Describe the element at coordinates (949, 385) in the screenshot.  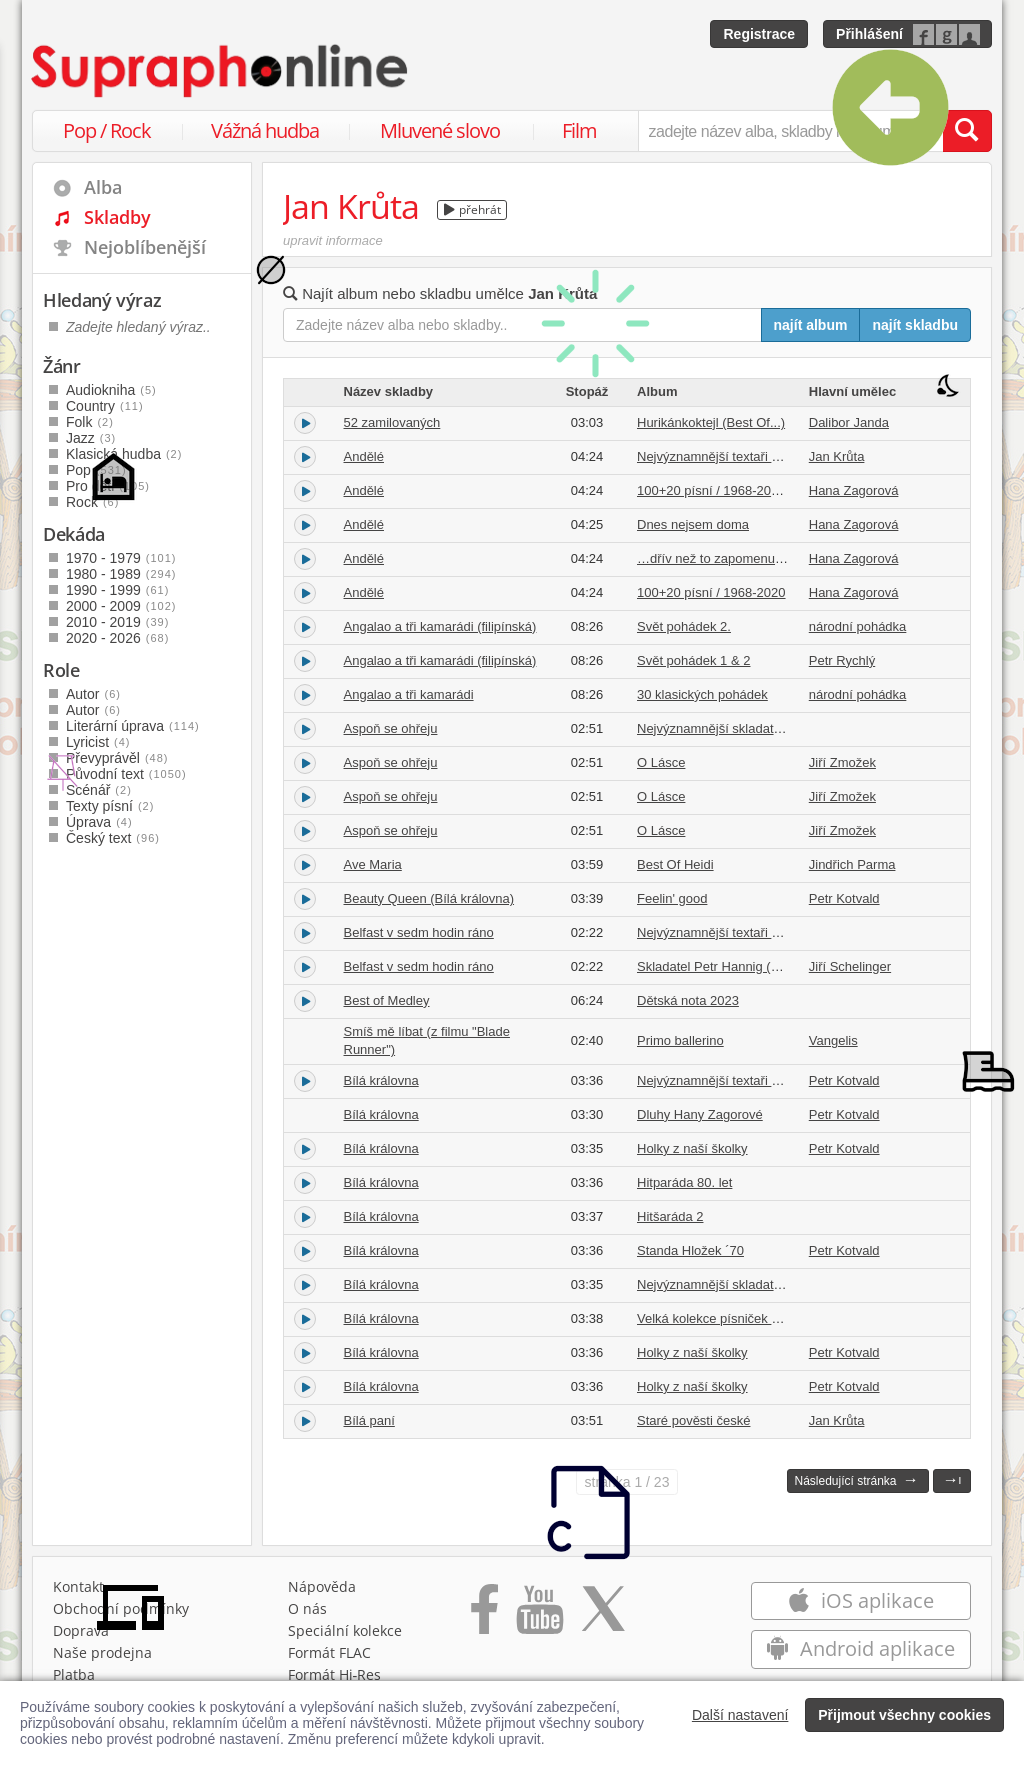
I see `switch to dark mode or night theme` at that location.